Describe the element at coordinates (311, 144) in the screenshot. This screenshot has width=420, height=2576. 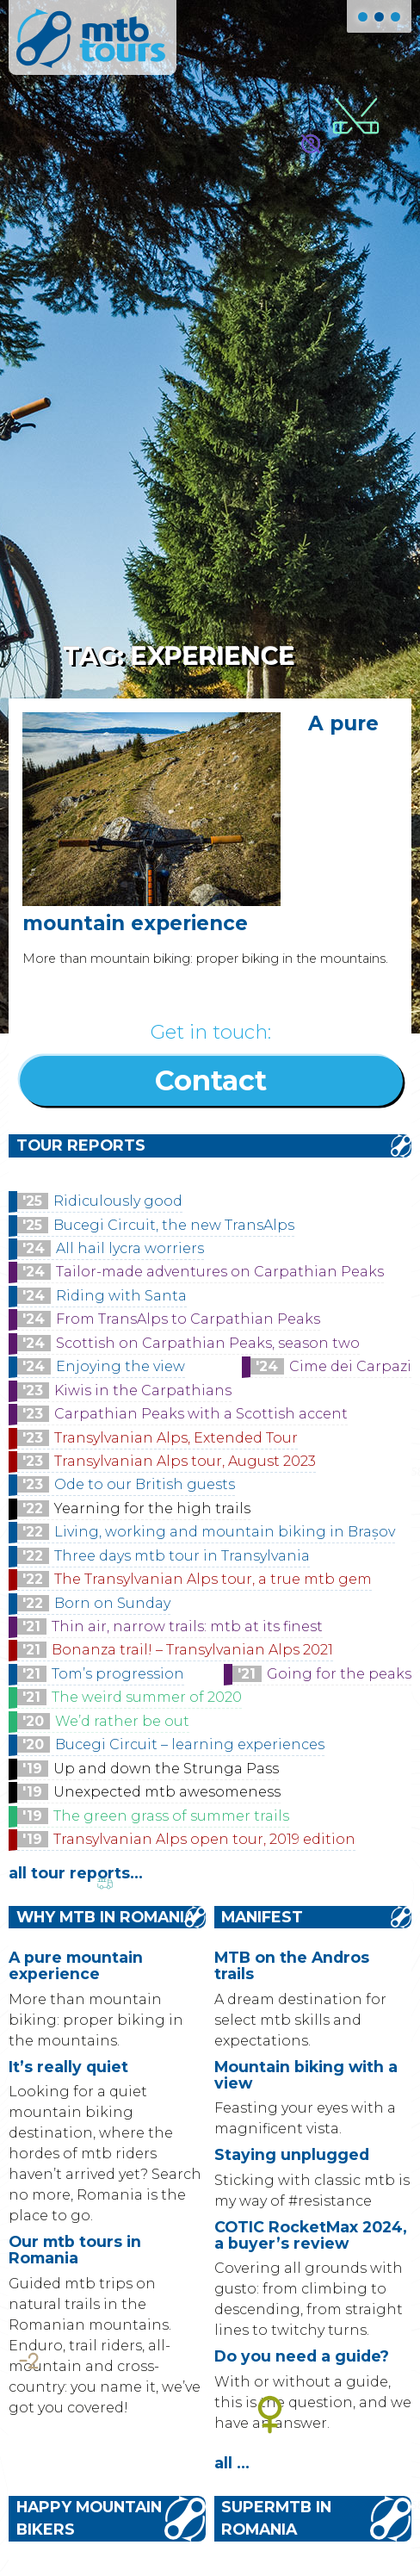
I see `help or support is currently unavailable` at that location.